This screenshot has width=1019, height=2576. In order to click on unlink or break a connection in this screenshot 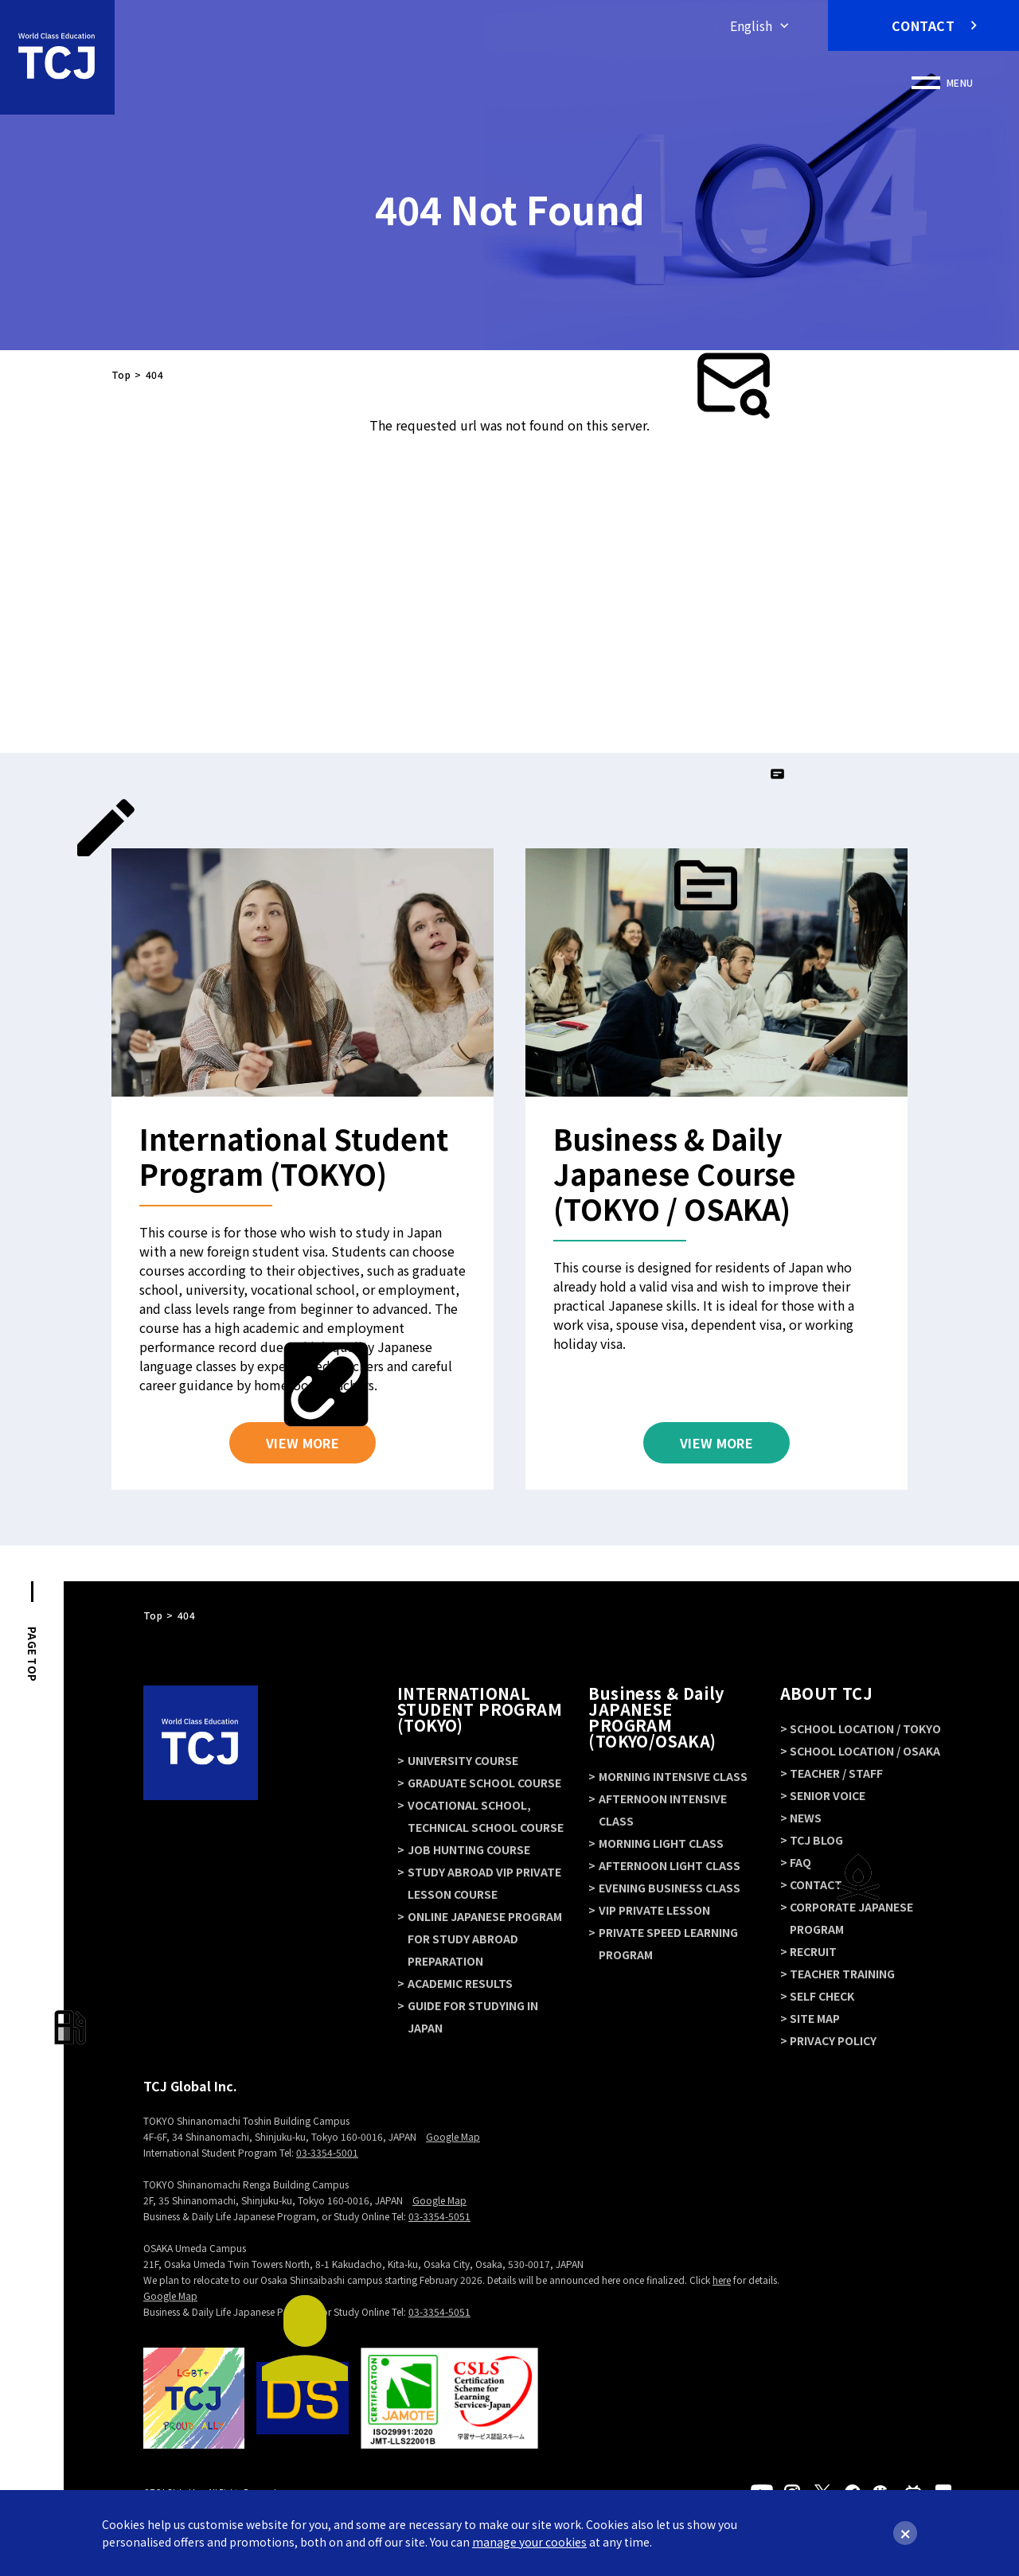, I will do `click(326, 1384)`.